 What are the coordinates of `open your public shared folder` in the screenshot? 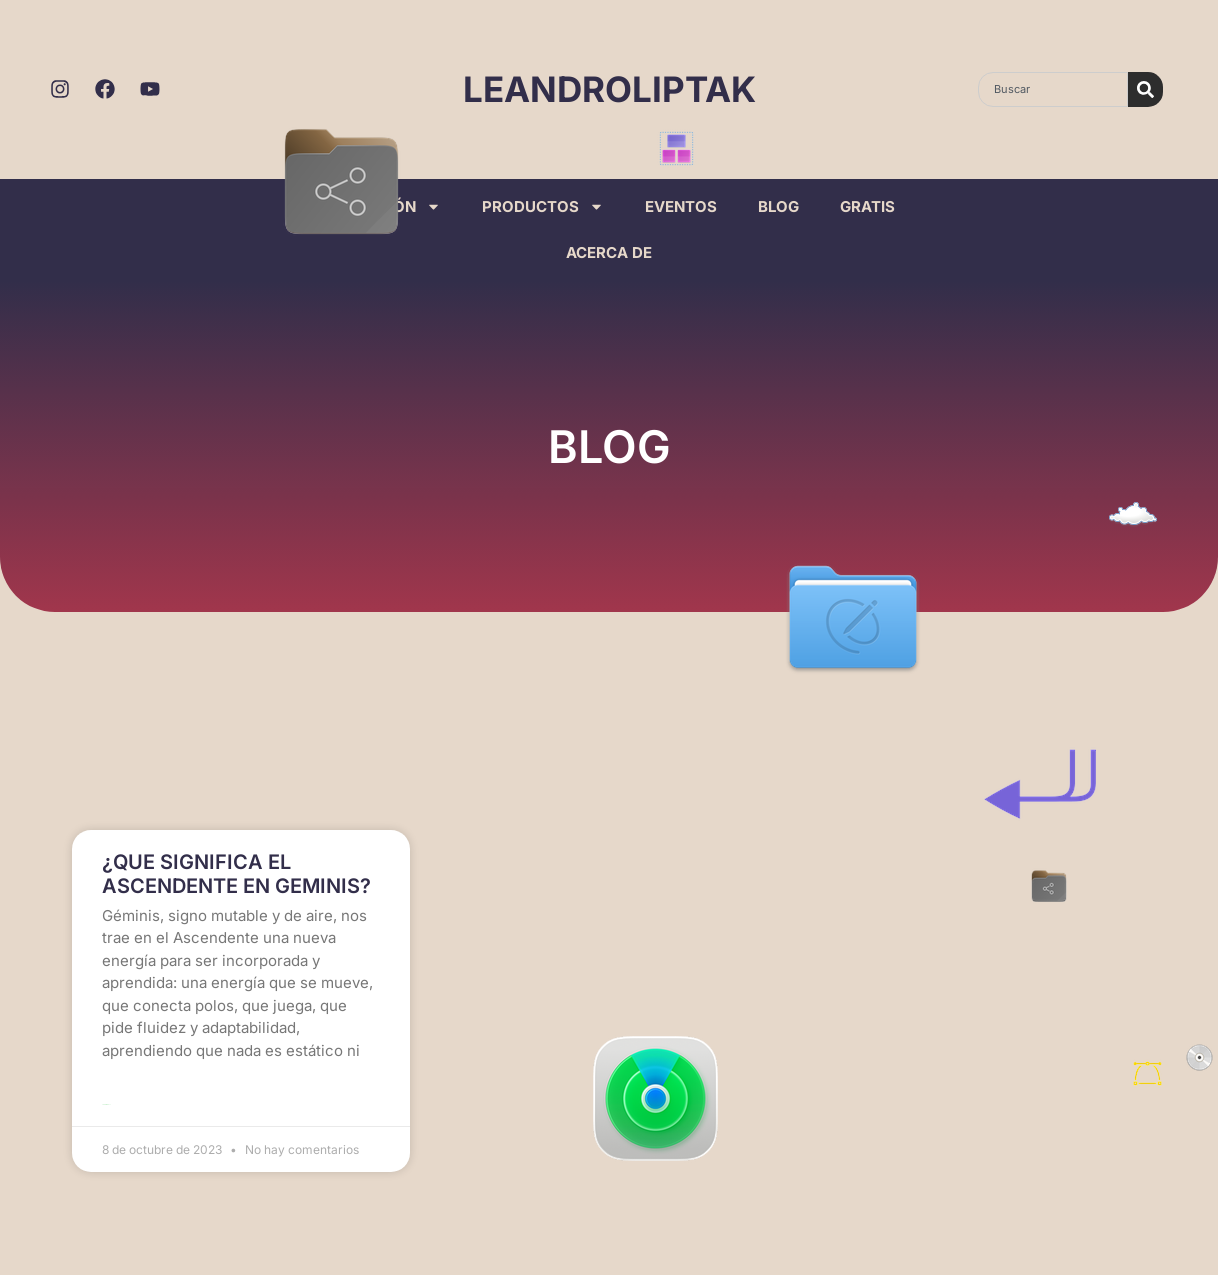 It's located at (1049, 886).